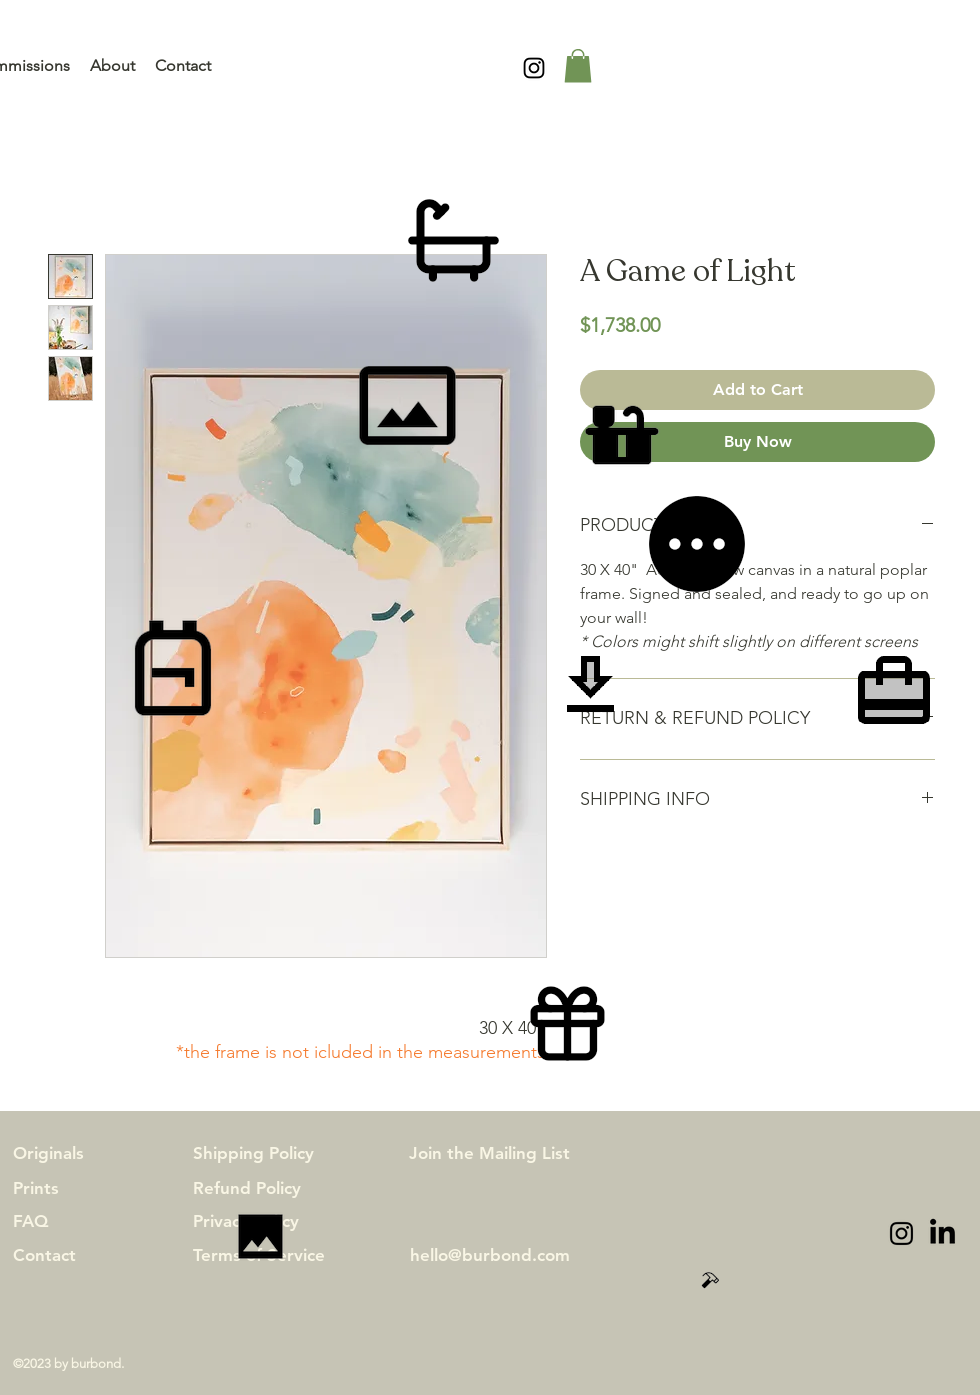 This screenshot has height=1395, width=980. I want to click on access more options or actions, so click(697, 544).